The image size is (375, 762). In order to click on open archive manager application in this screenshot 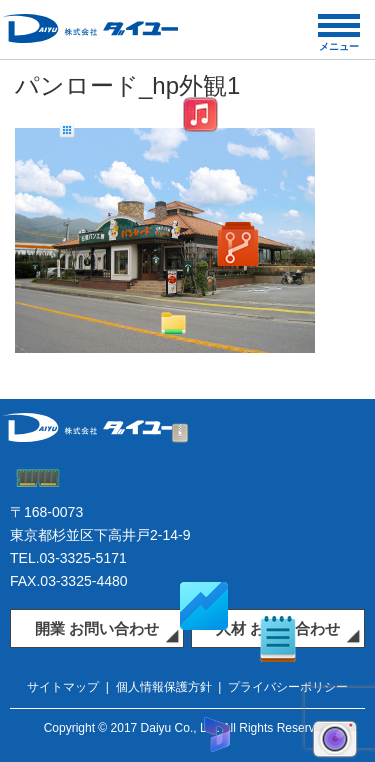, I will do `click(180, 433)`.